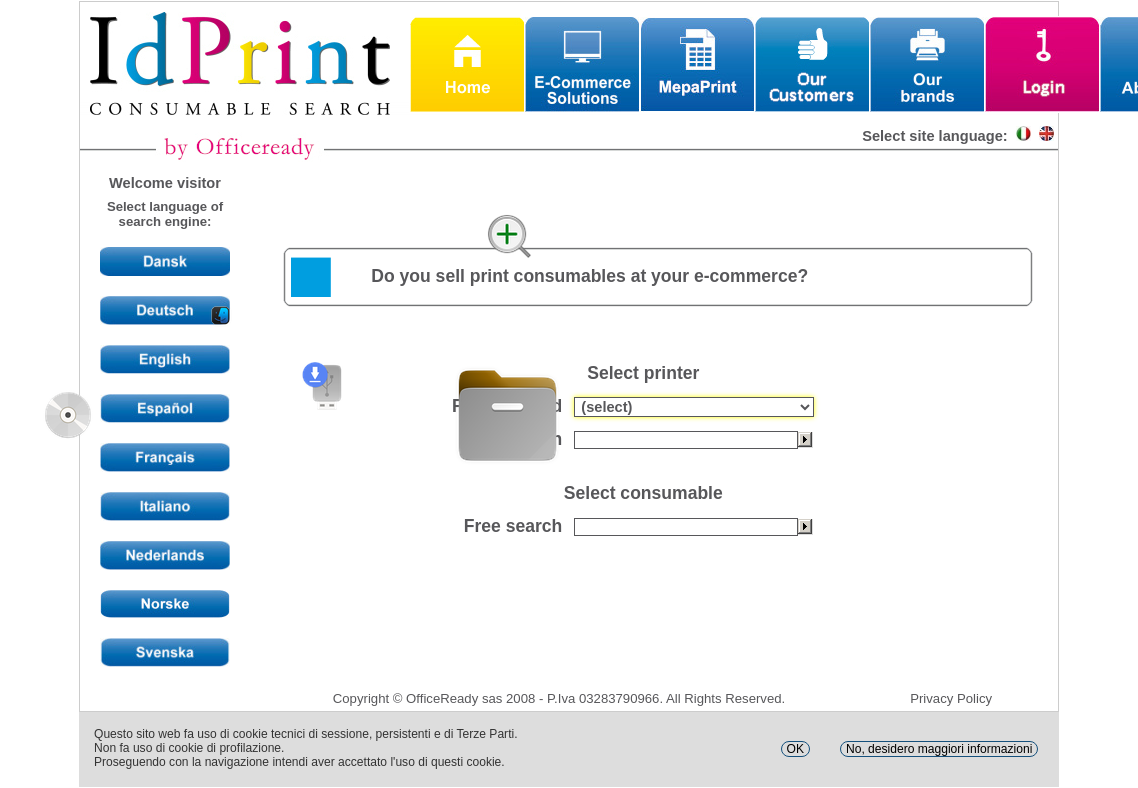 The width and height of the screenshot is (1138, 788). Describe the element at coordinates (68, 415) in the screenshot. I see `indicates a DVD-ROM drive or disc` at that location.